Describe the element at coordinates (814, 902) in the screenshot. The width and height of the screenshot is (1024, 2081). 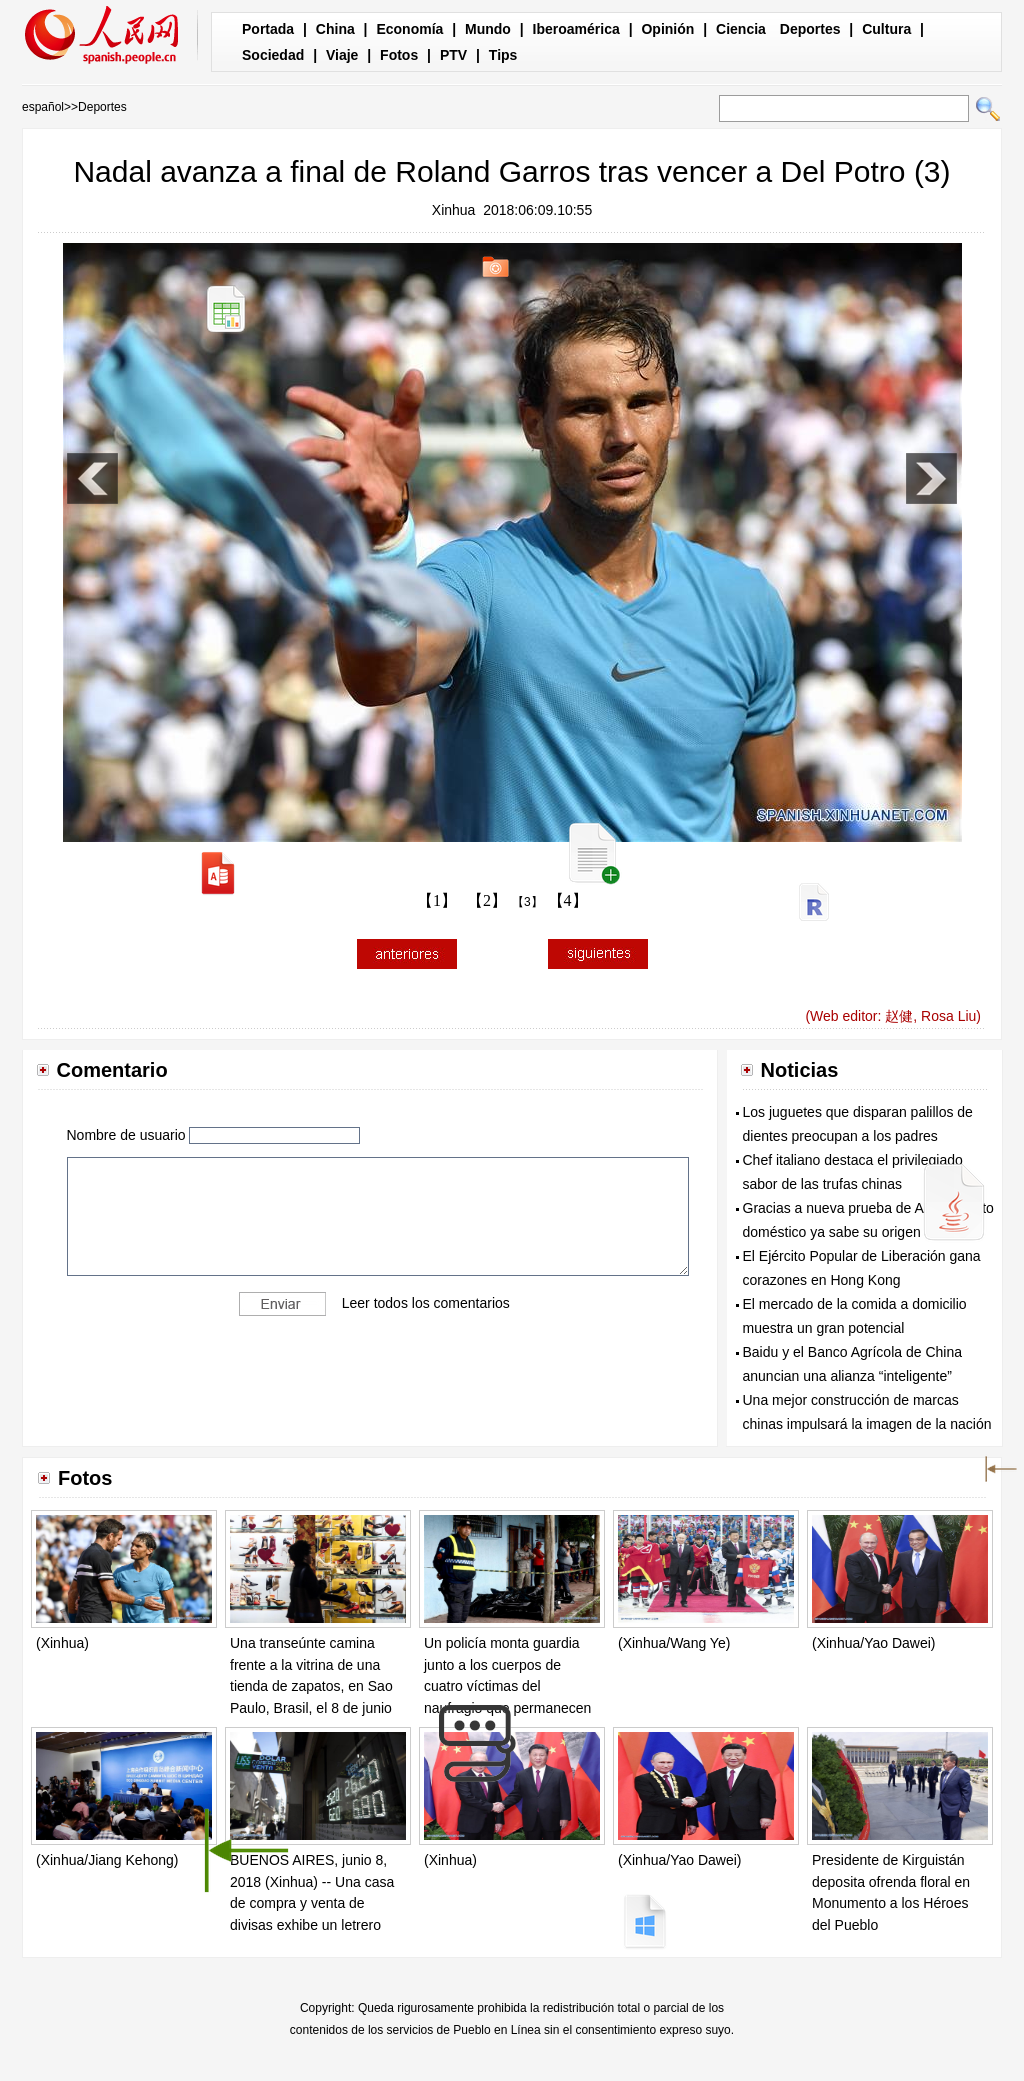
I see `an R programming language source file` at that location.